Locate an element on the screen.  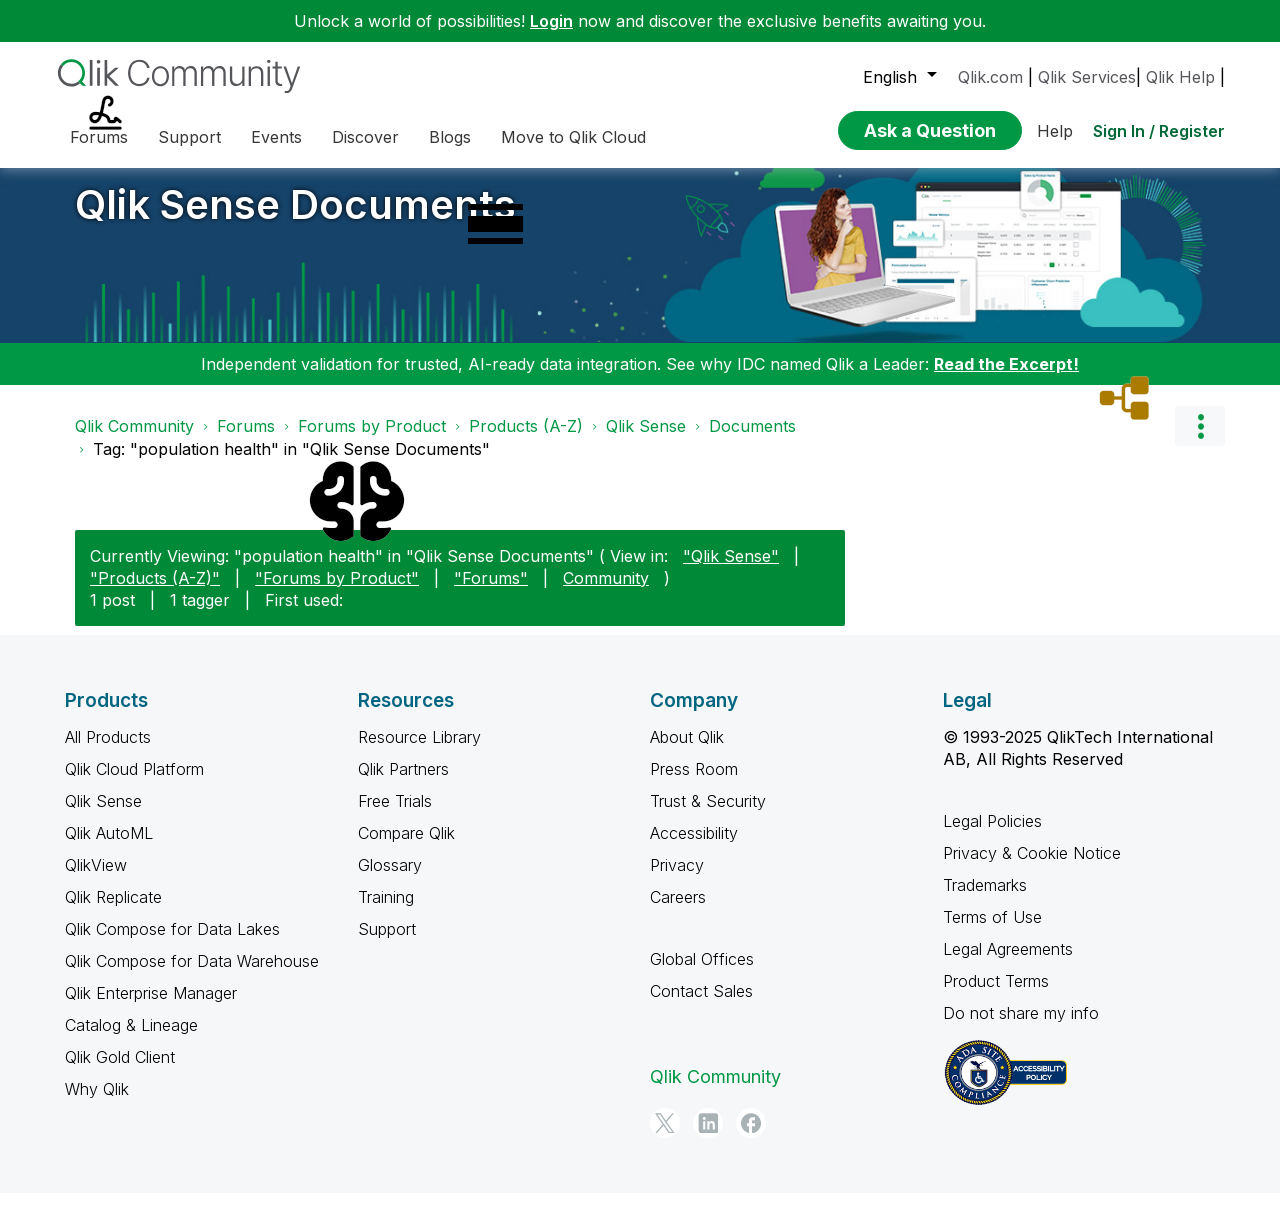
add your signature to a document is located at coordinates (105, 113).